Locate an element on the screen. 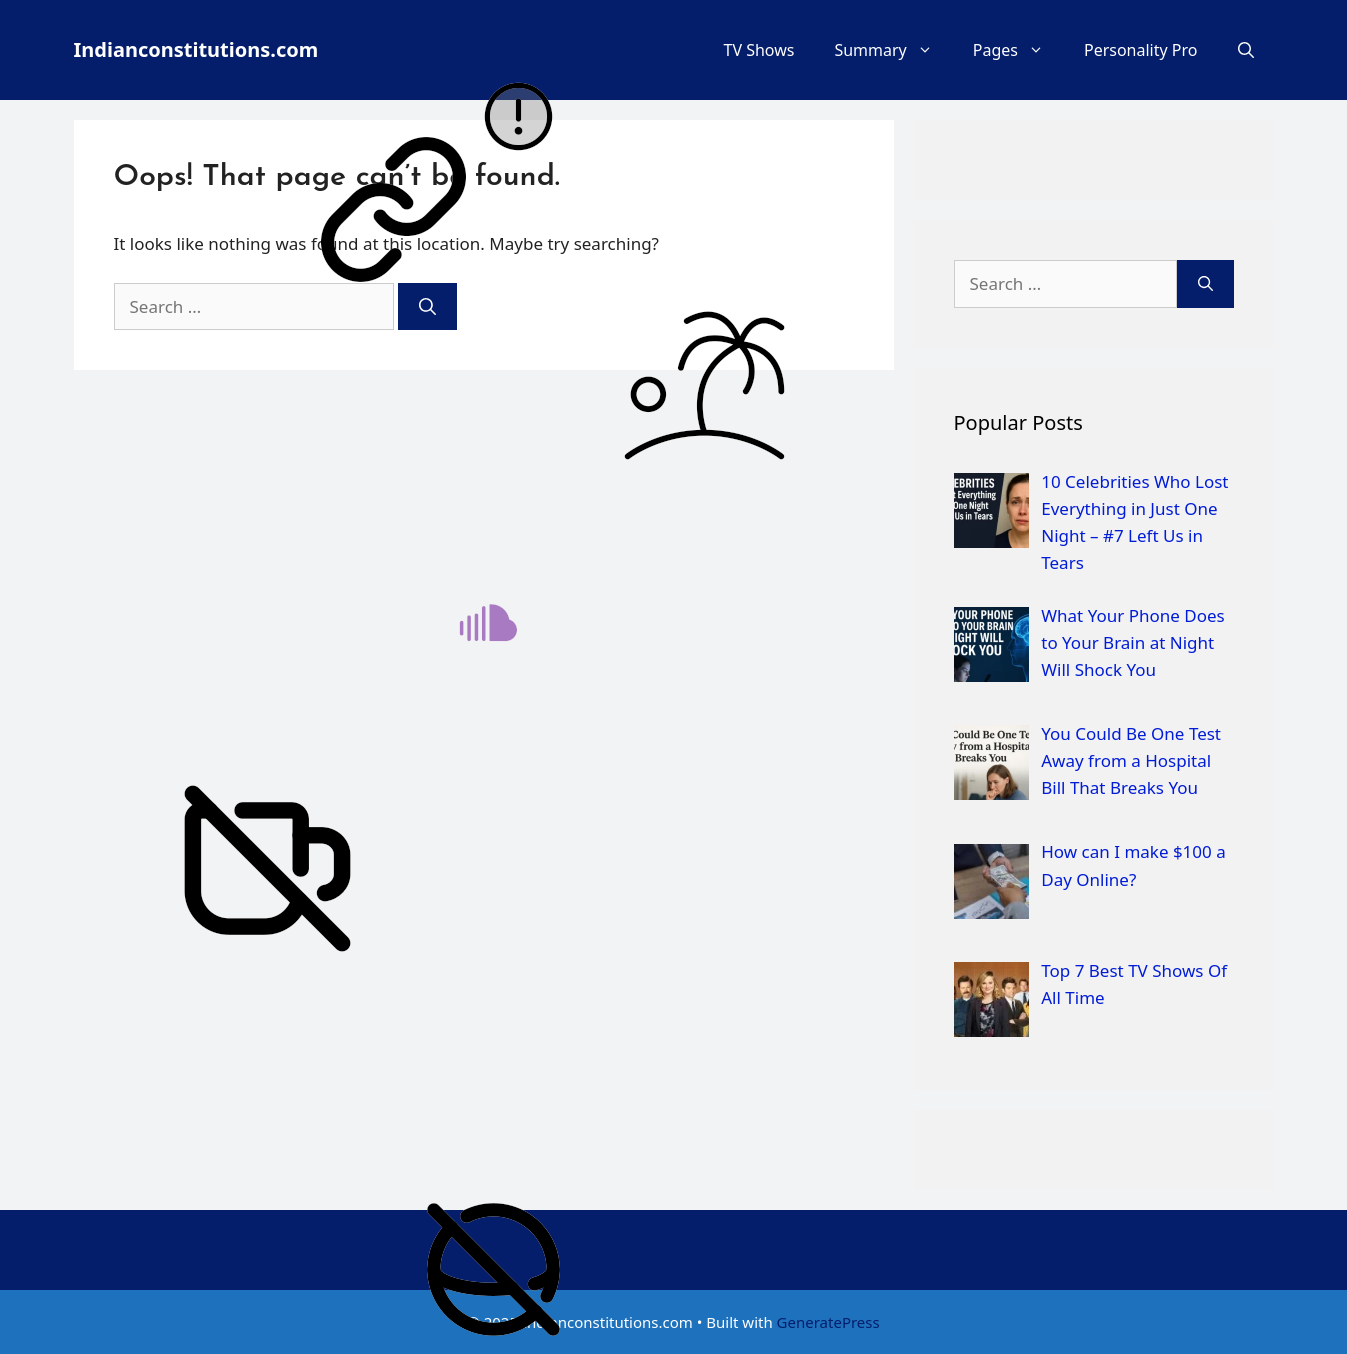 Image resolution: width=1347 pixels, height=1354 pixels. no beverages allowed is located at coordinates (267, 868).